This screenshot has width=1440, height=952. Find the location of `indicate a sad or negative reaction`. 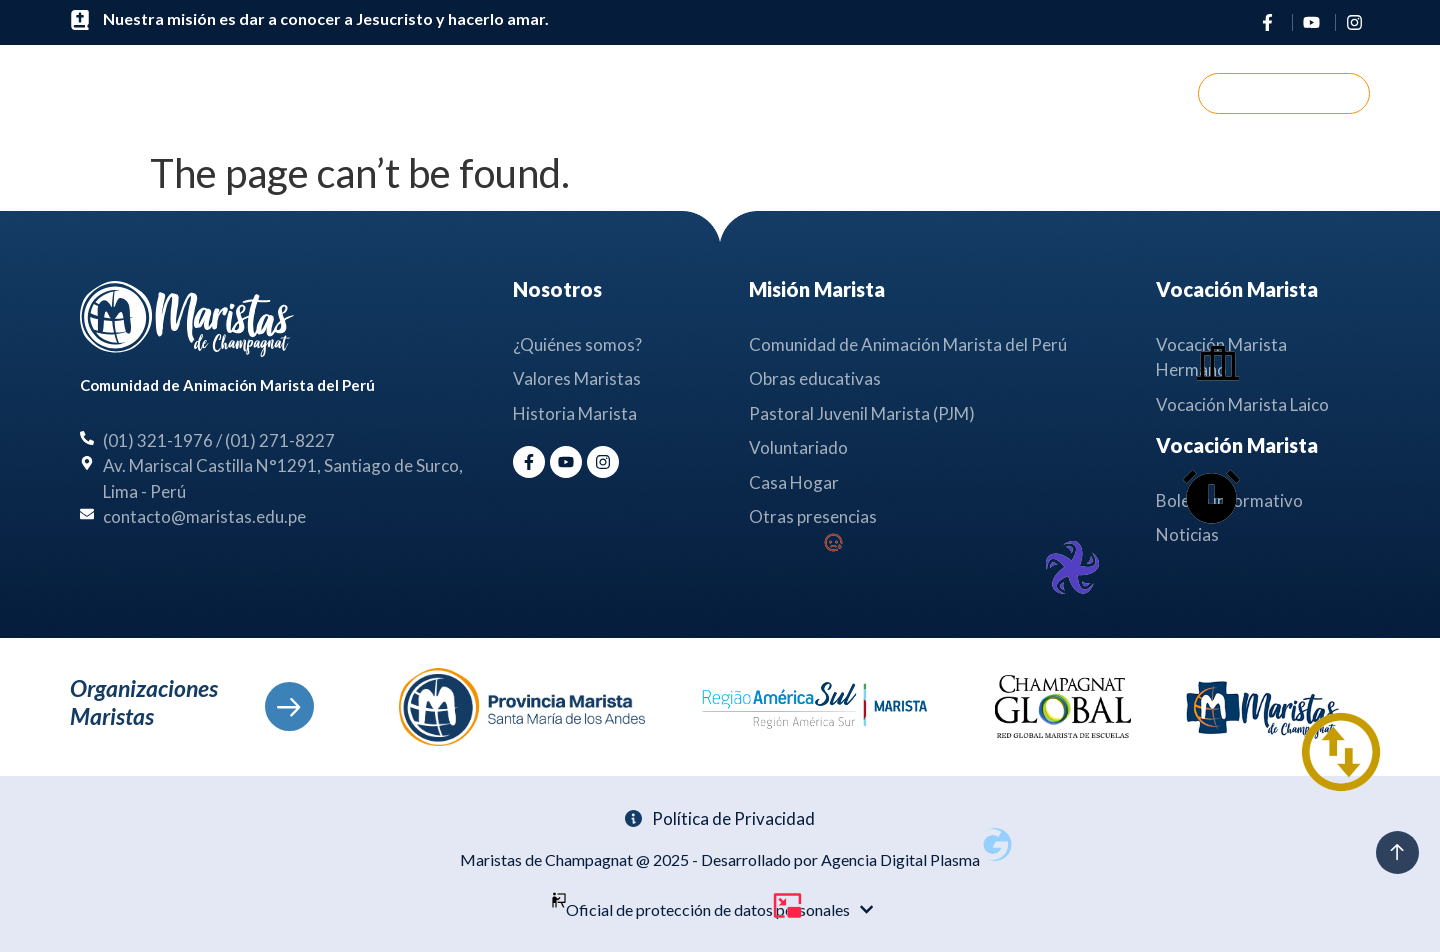

indicate a sad or negative reaction is located at coordinates (833, 542).